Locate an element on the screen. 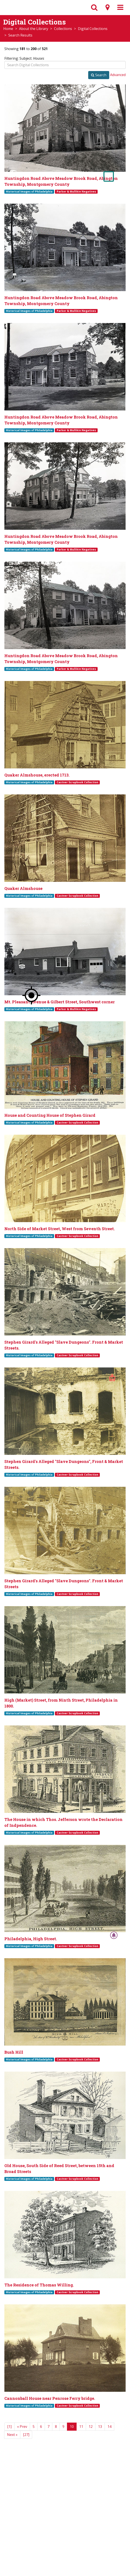 Image resolution: width=130 pixels, height=2576 pixels. playing cards disabled or unavailable is located at coordinates (116, 1802).